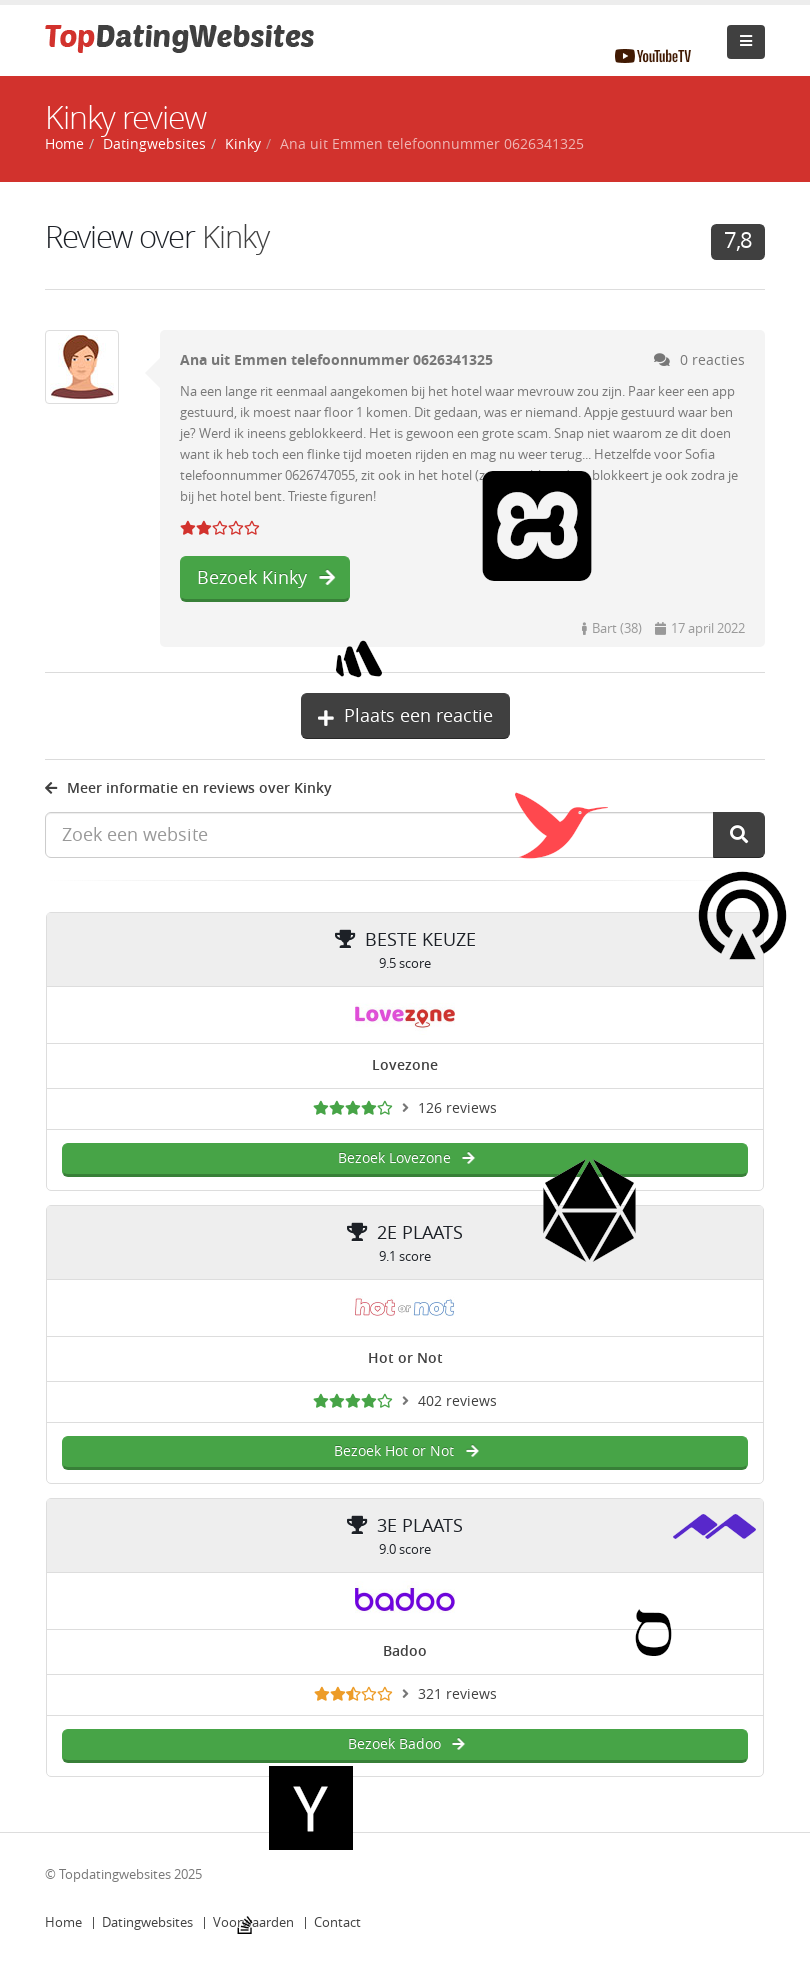  I want to click on visit stack overflow for programming help, so click(245, 1925).